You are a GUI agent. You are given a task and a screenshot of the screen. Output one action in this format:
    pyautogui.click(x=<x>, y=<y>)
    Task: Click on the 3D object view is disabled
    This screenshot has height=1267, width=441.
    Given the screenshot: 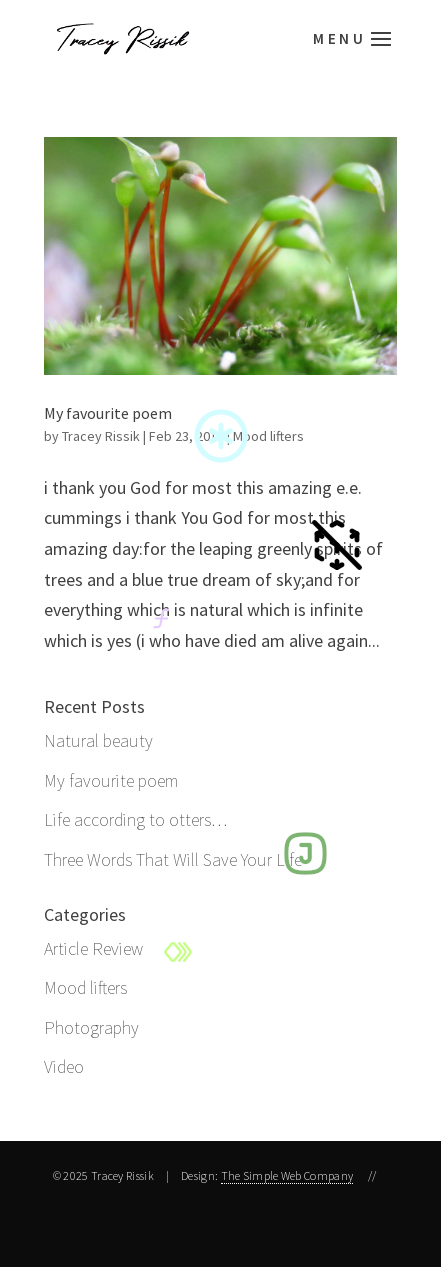 What is the action you would take?
    pyautogui.click(x=337, y=545)
    